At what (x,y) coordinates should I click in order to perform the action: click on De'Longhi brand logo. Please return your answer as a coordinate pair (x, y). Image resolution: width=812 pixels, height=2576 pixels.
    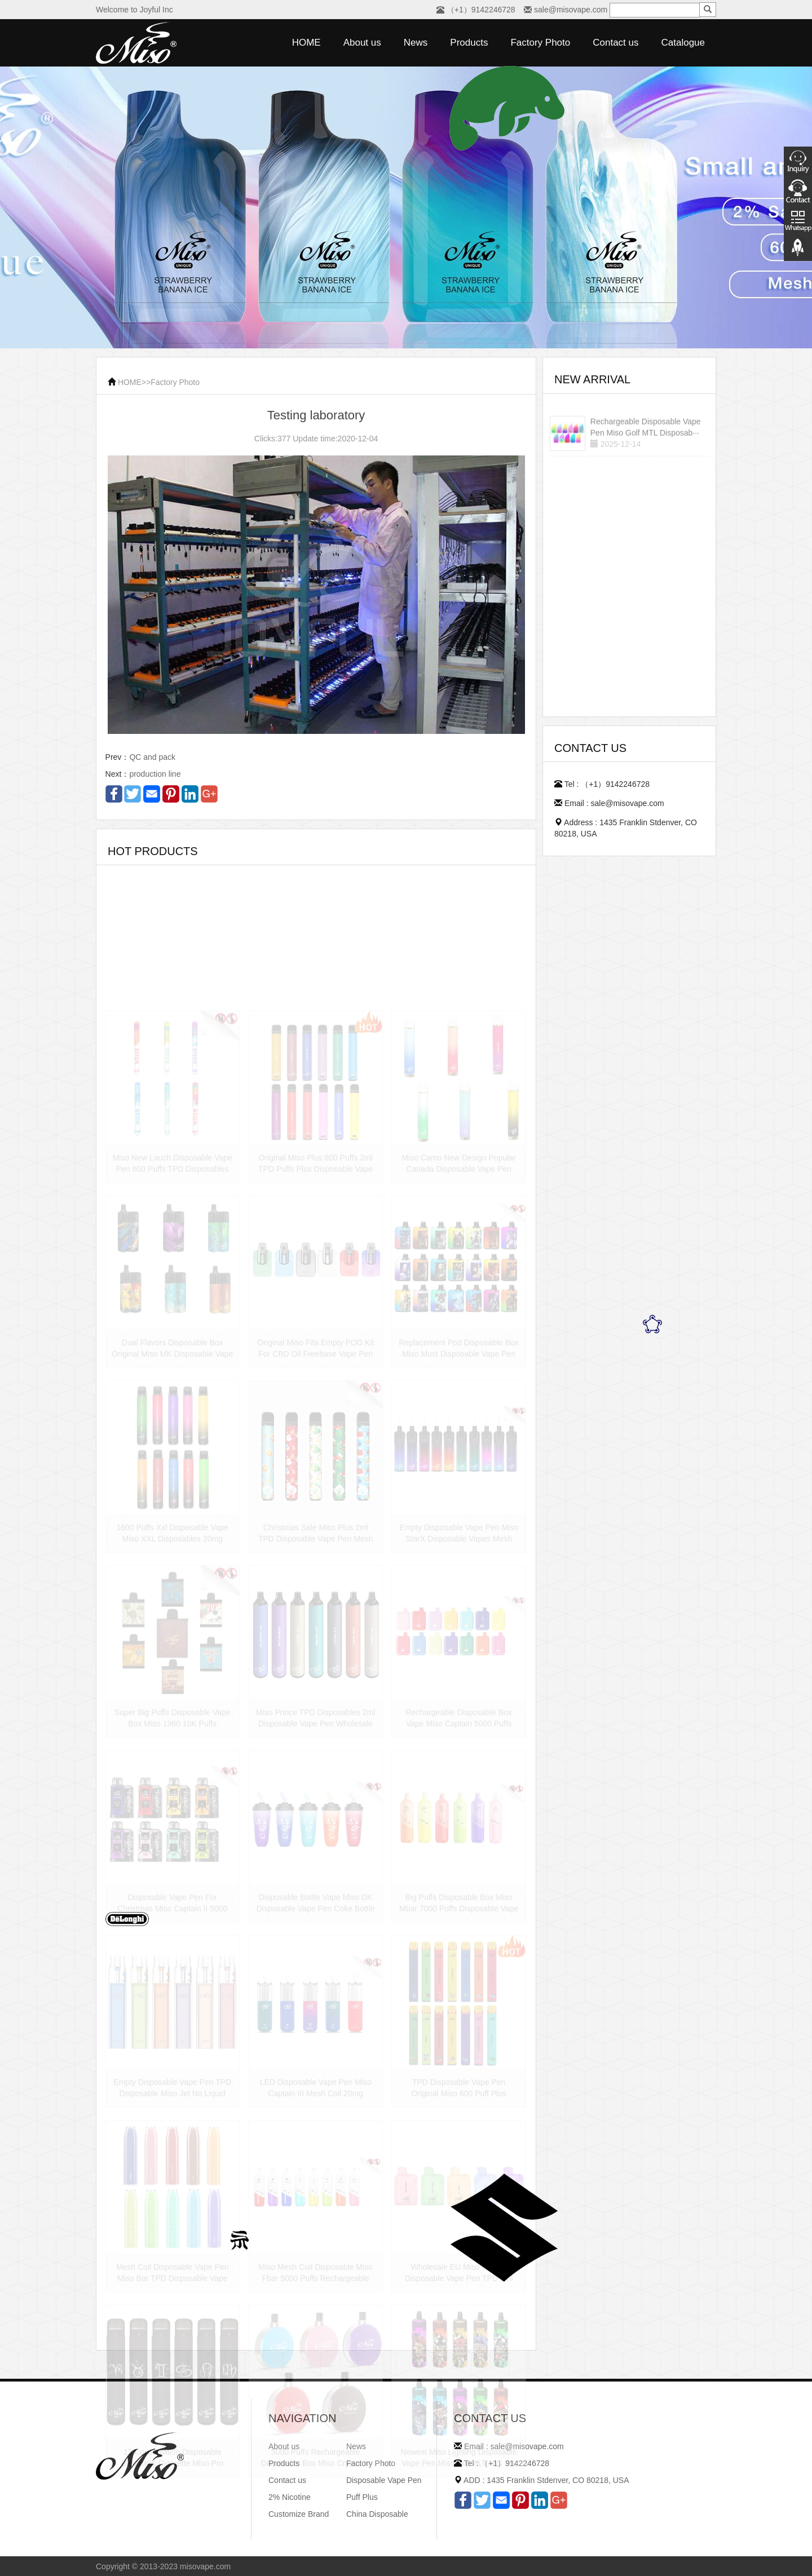
    Looking at the image, I should click on (127, 1919).